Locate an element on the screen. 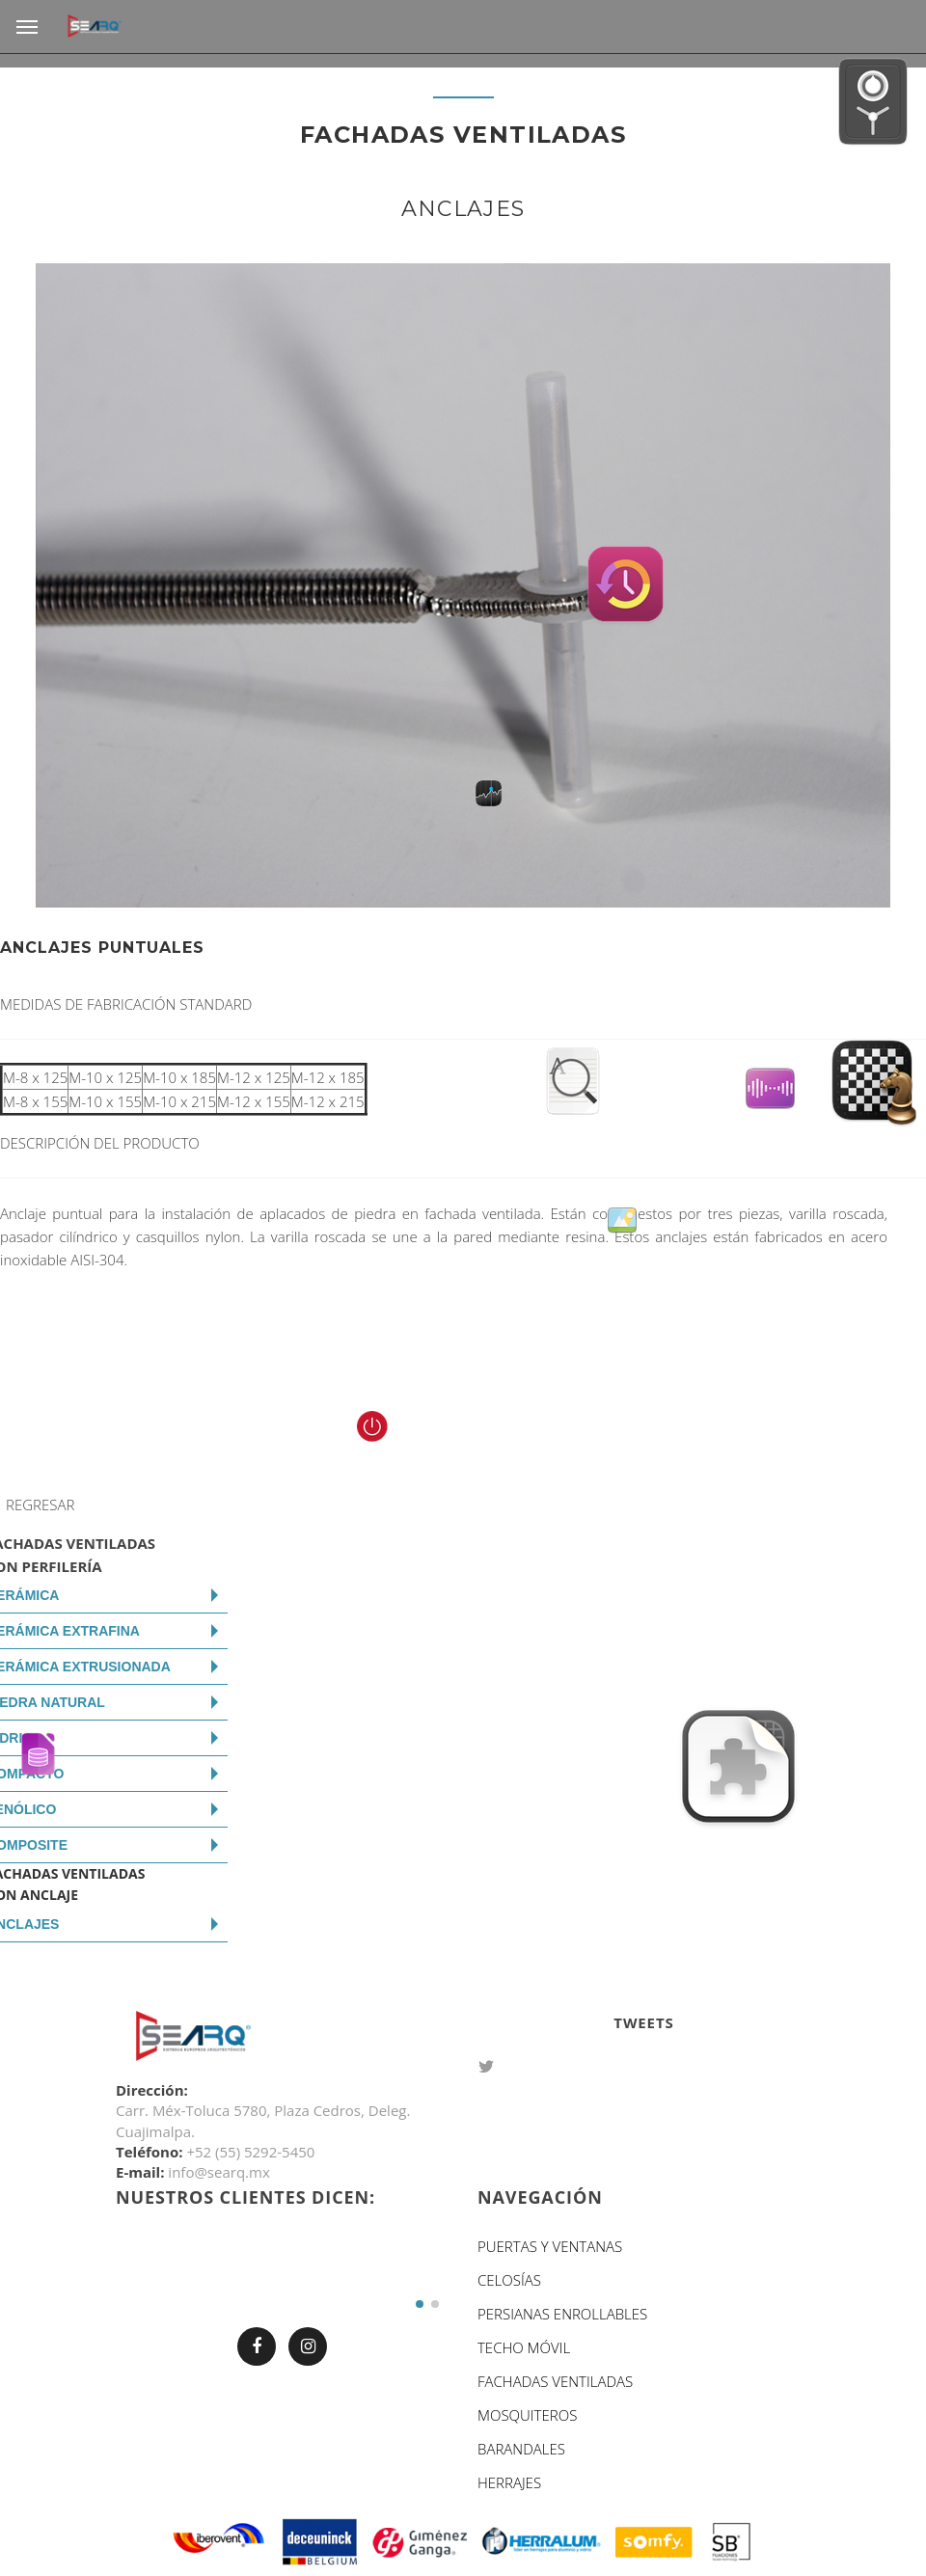  shut down or power off the system is located at coordinates (372, 1426).